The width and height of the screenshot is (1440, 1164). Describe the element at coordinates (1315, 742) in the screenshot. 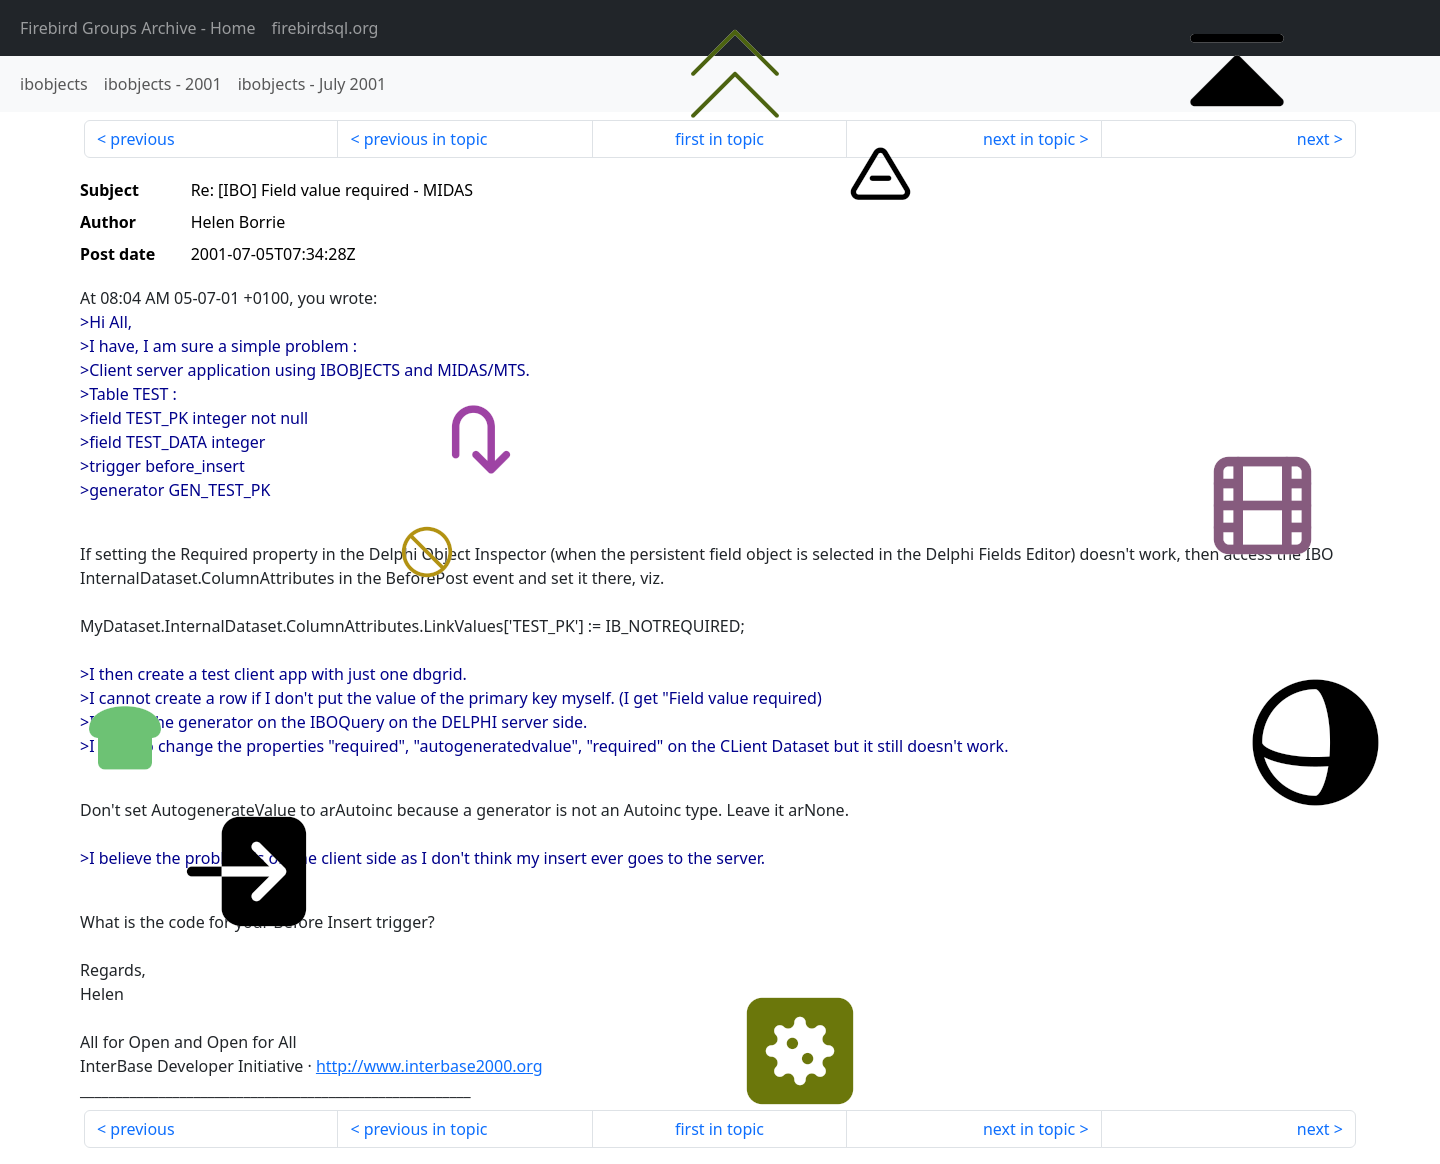

I see `indicates a 3D or globe-related feature` at that location.